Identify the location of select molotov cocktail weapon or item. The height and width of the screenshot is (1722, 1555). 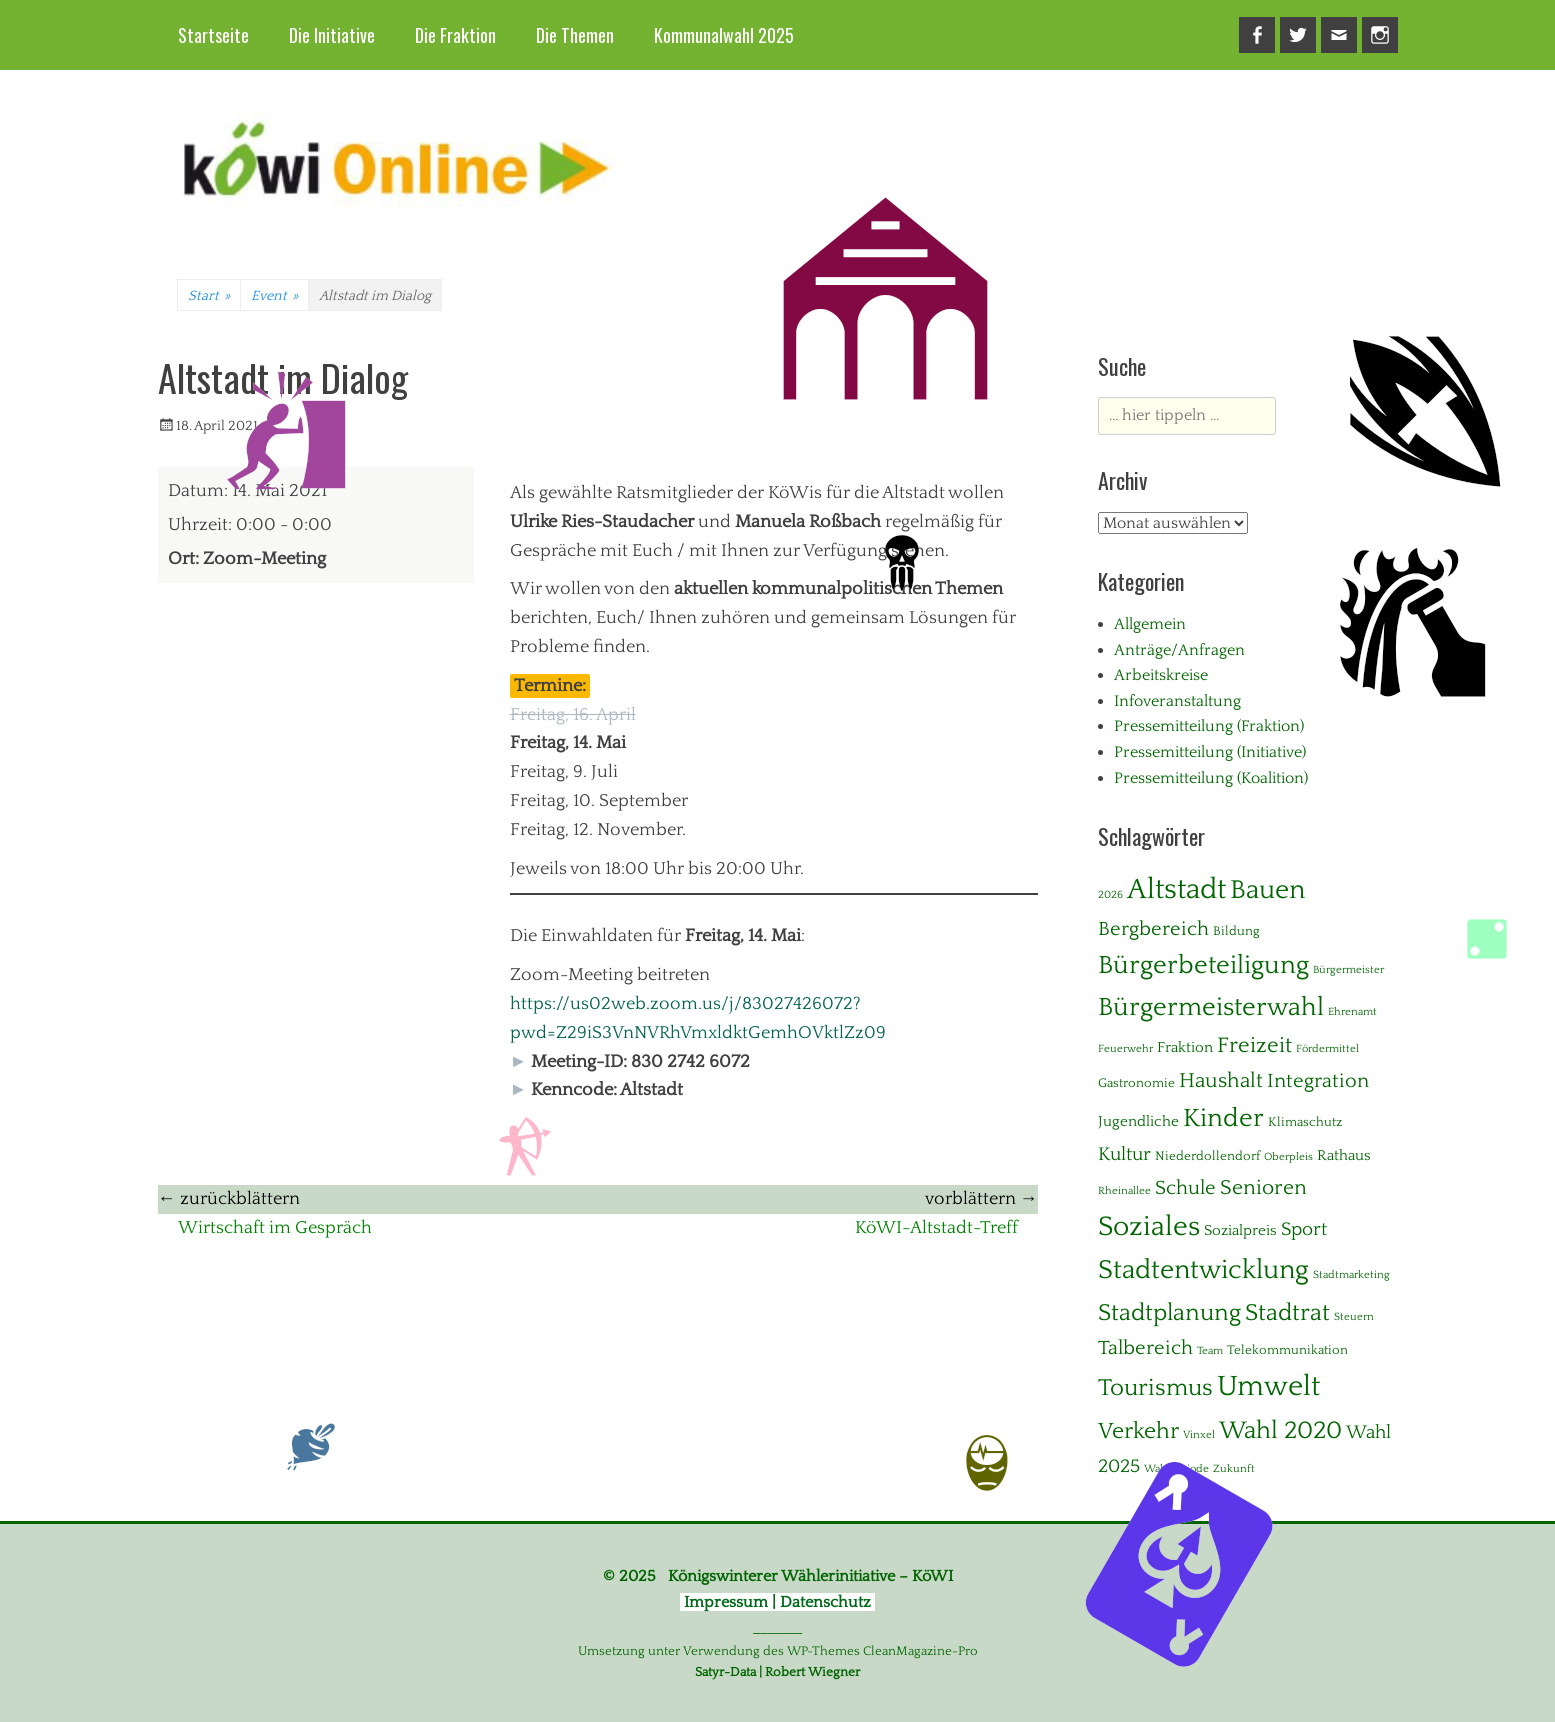
(1411, 622).